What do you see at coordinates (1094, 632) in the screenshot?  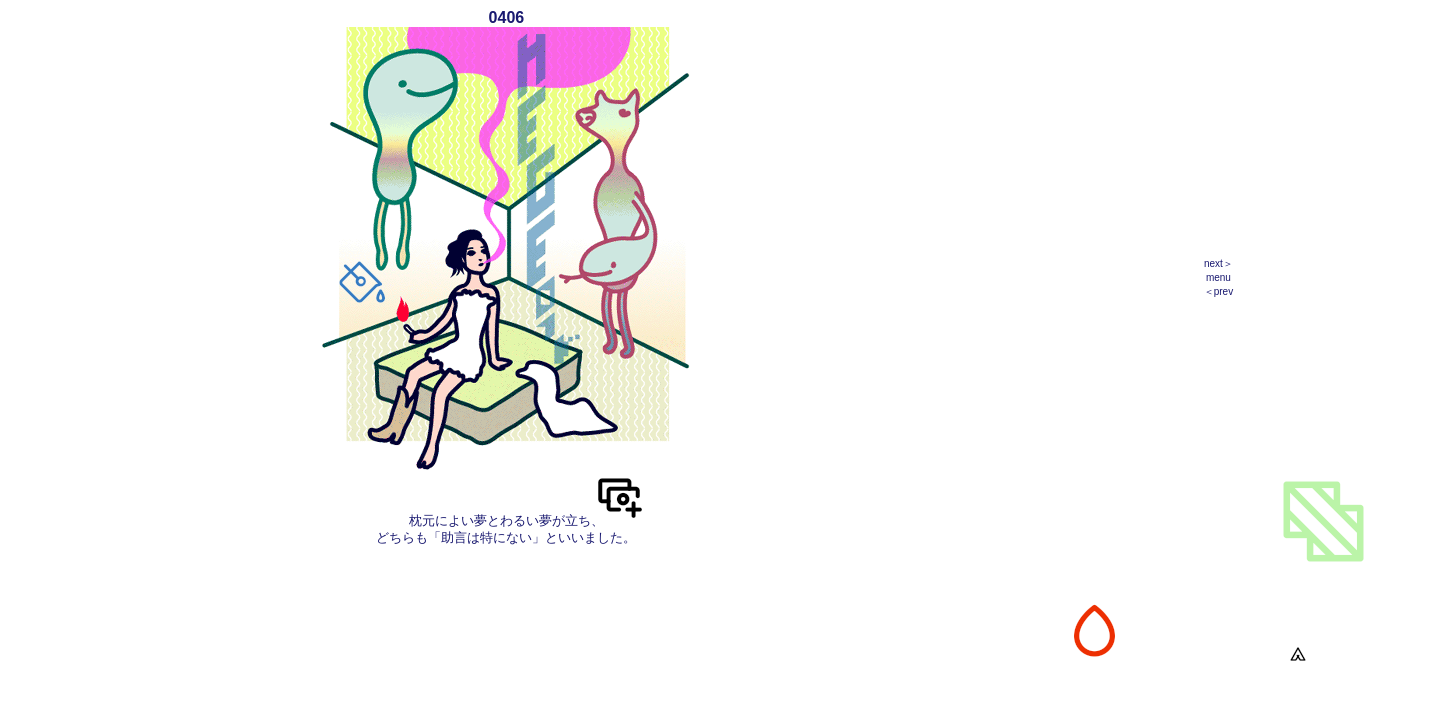 I see `indicates water or liquid-related settings` at bounding box center [1094, 632].